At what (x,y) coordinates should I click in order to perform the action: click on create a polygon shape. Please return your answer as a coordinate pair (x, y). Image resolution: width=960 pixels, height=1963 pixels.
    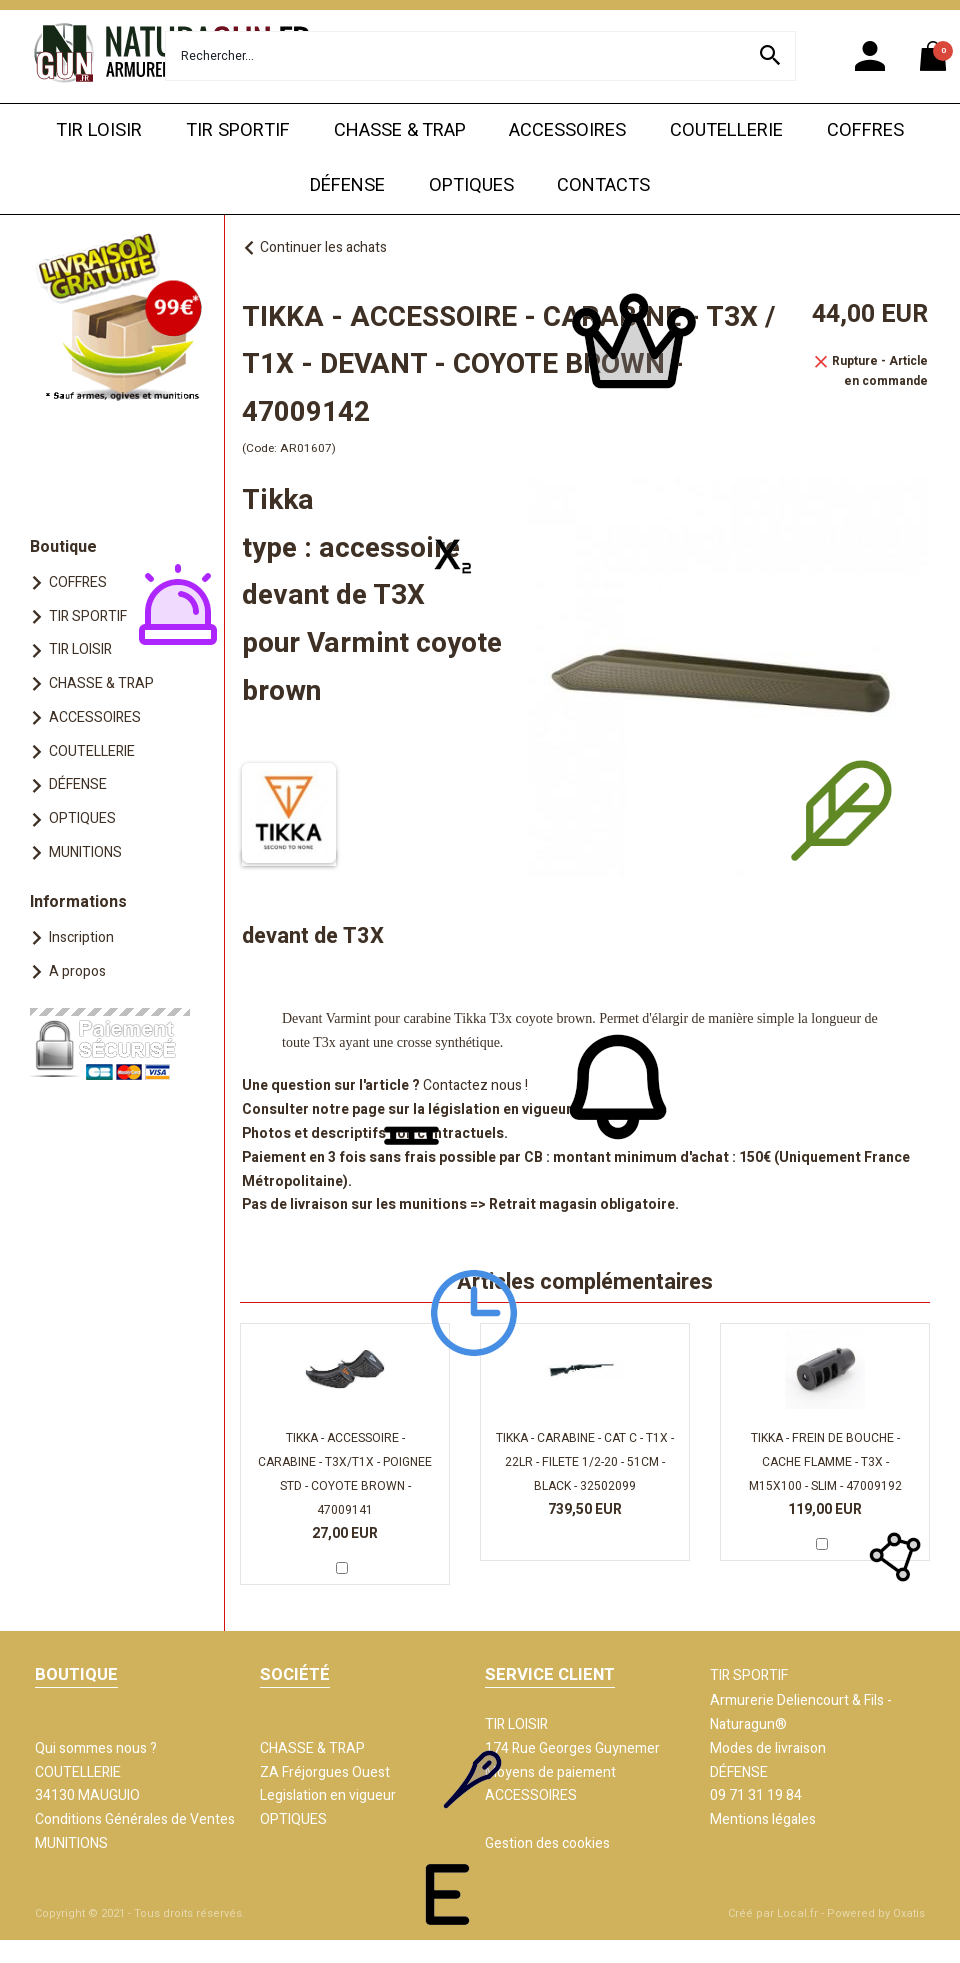
    Looking at the image, I should click on (896, 1557).